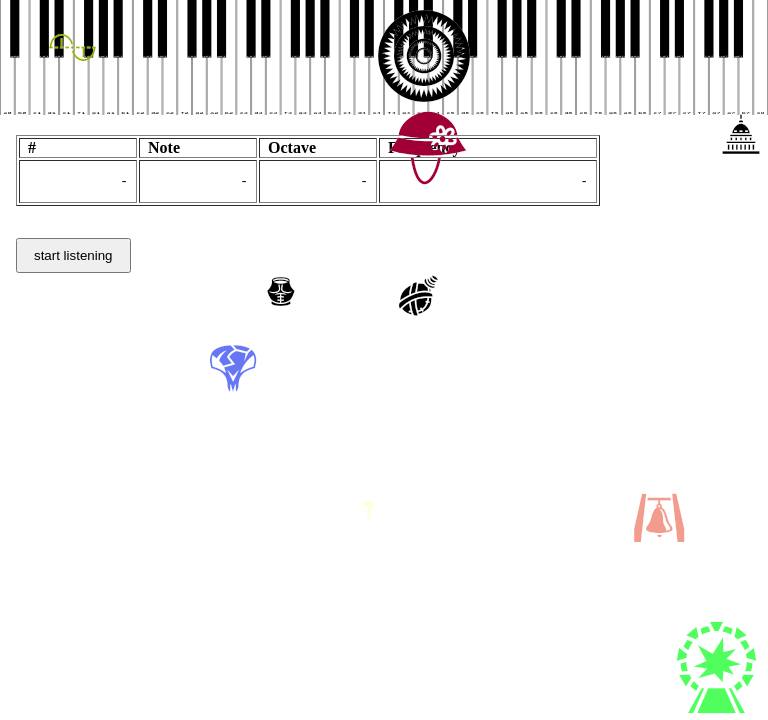 The width and height of the screenshot is (768, 720). I want to click on view diagram or flowchart, so click(72, 47).